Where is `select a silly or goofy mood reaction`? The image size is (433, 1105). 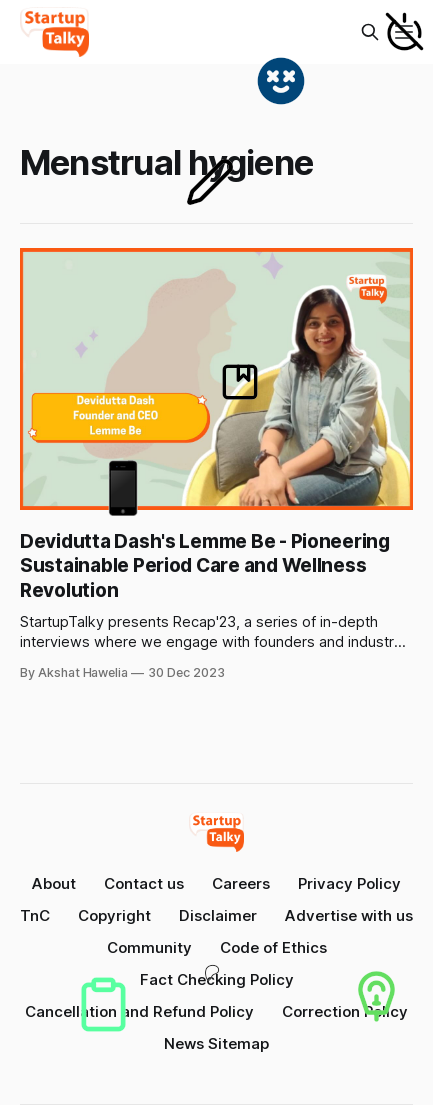 select a silly or goofy mood reaction is located at coordinates (281, 81).